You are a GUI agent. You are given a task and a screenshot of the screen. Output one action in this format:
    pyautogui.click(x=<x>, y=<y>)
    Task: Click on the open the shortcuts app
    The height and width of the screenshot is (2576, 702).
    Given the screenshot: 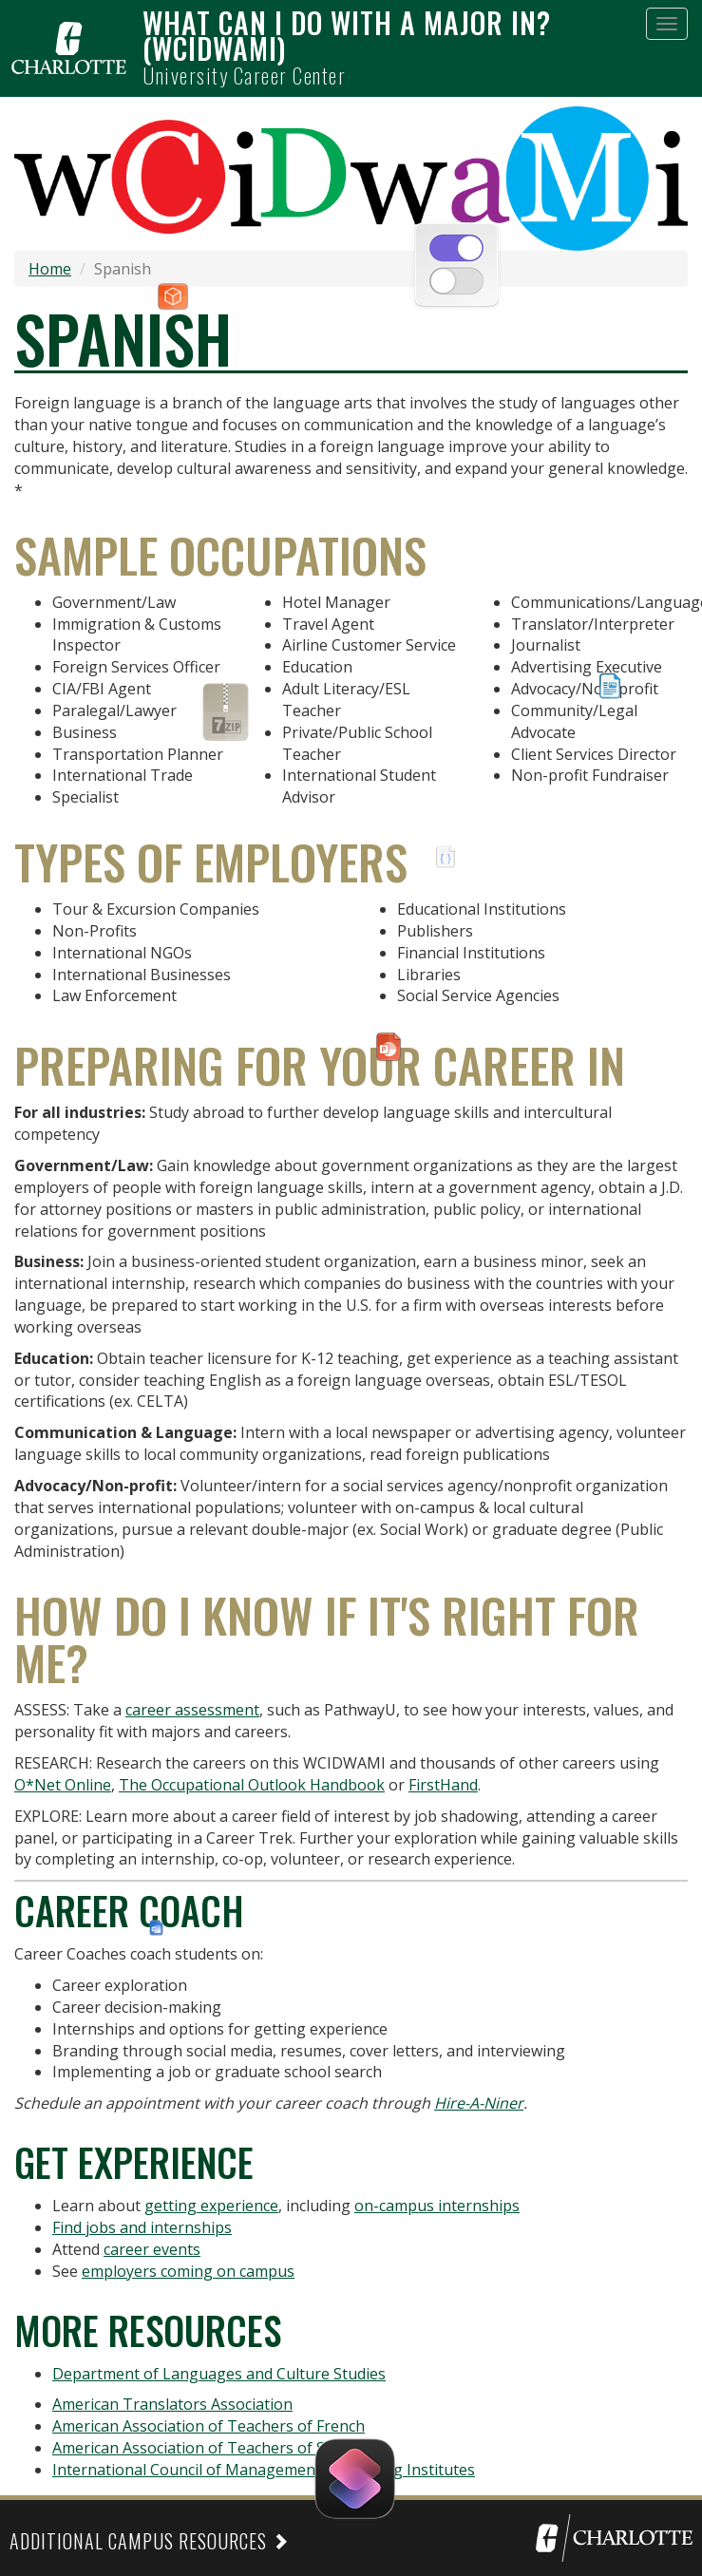 What is the action you would take?
    pyautogui.click(x=354, y=2478)
    